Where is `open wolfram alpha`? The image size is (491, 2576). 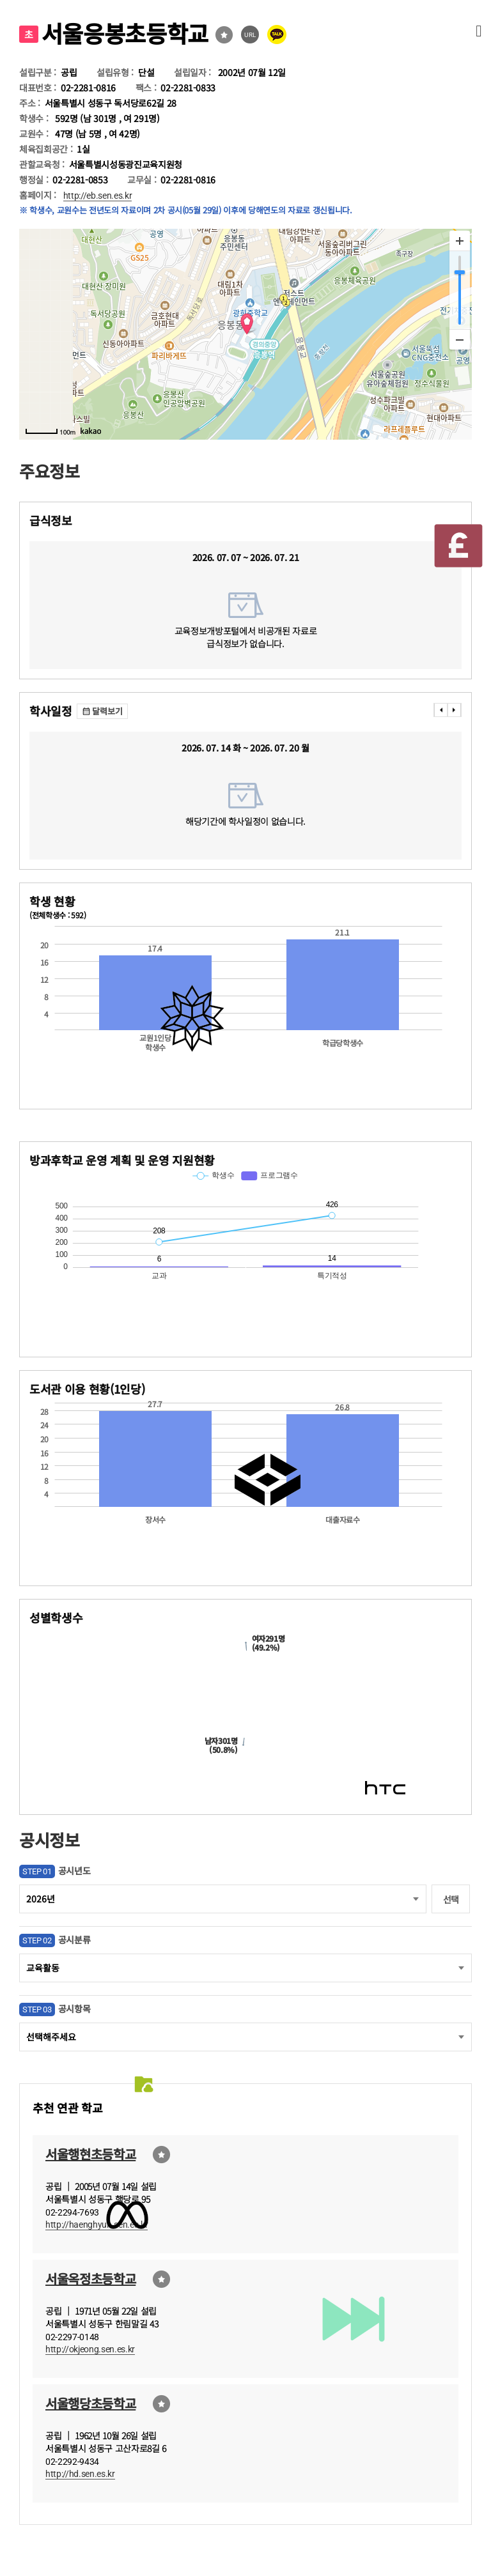
open wolfram alpha is located at coordinates (192, 1018).